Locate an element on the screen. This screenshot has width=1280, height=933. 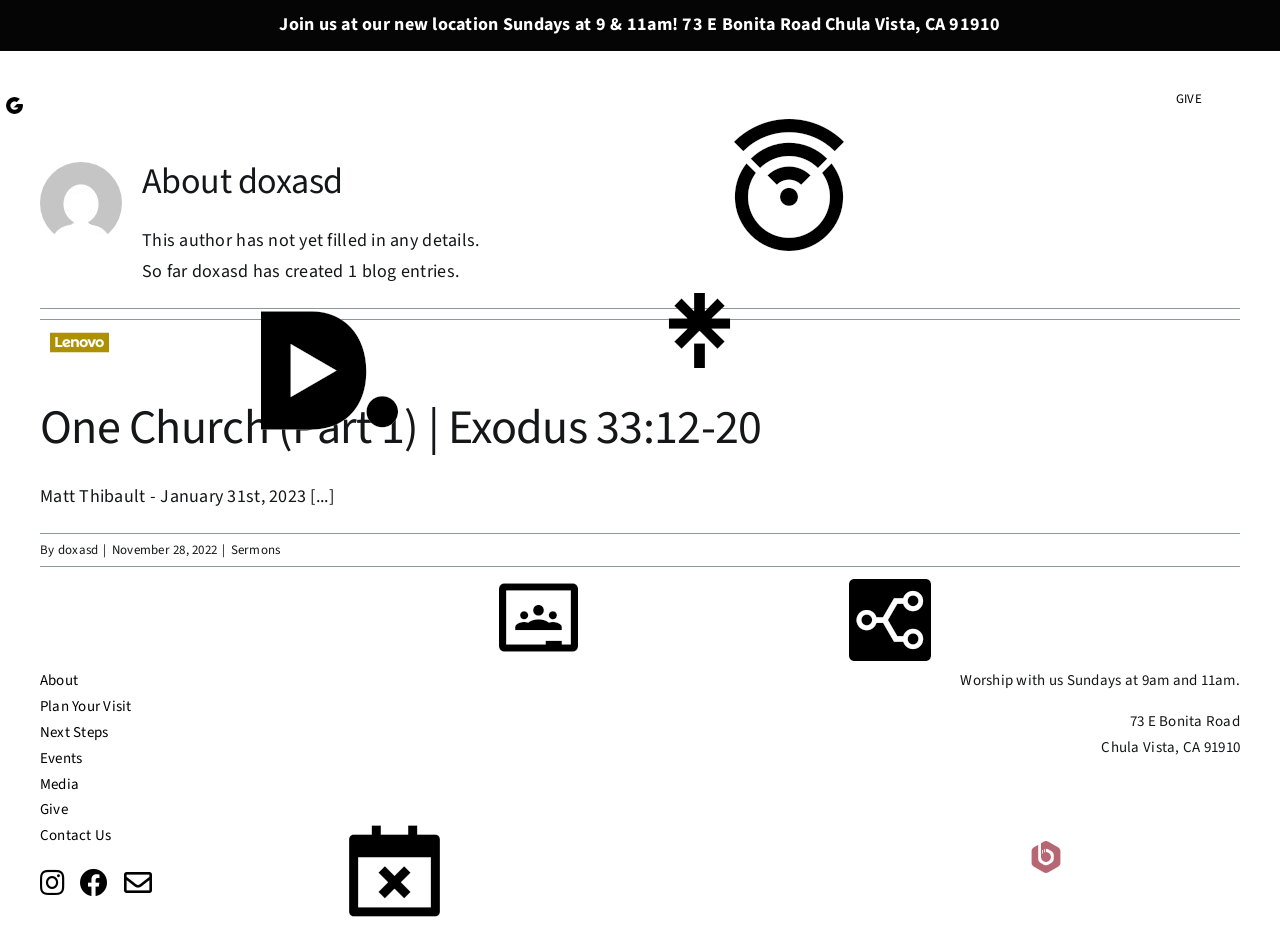
Lenovo brand logo is located at coordinates (79, 342).